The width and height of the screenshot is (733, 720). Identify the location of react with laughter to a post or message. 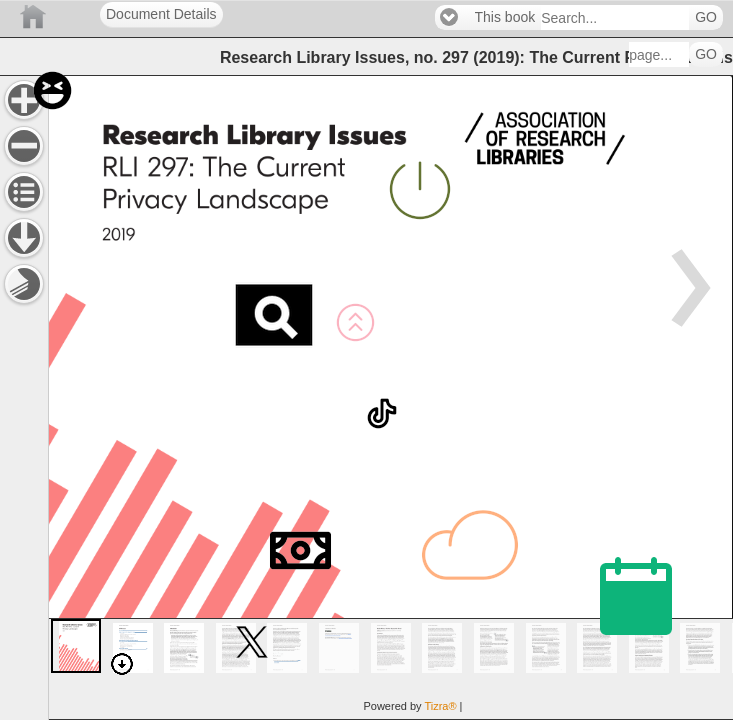
(52, 90).